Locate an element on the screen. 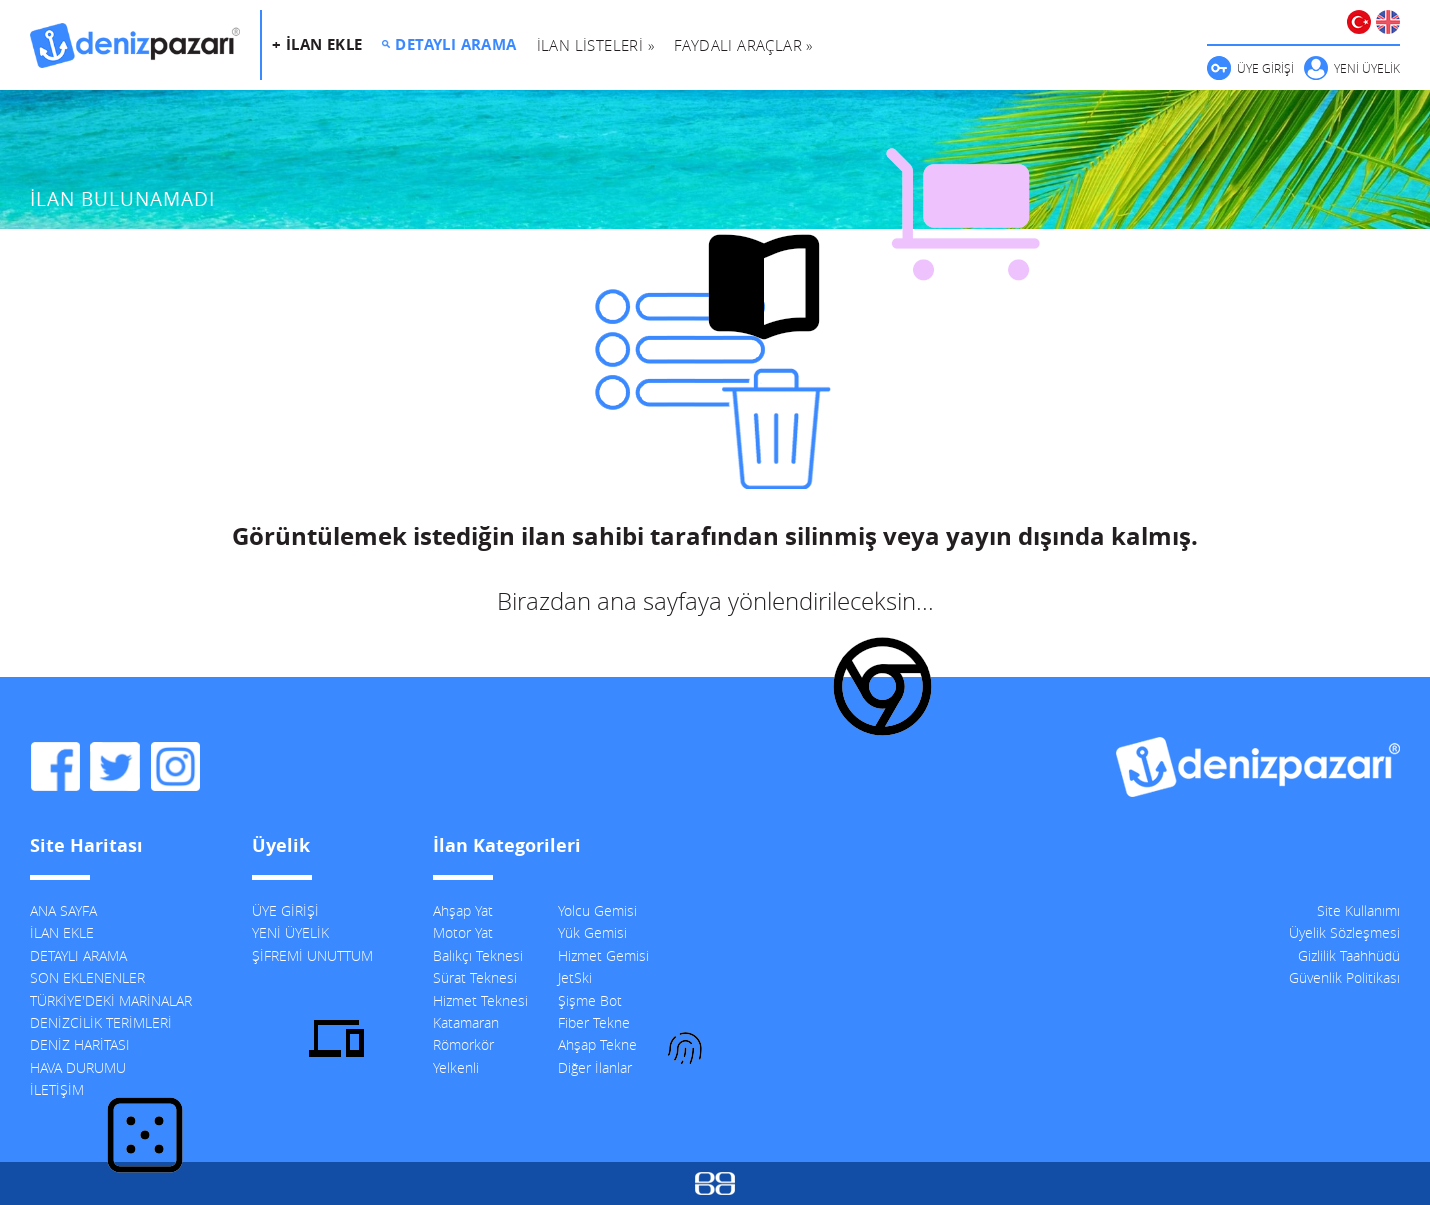  open chromium browser is located at coordinates (882, 686).